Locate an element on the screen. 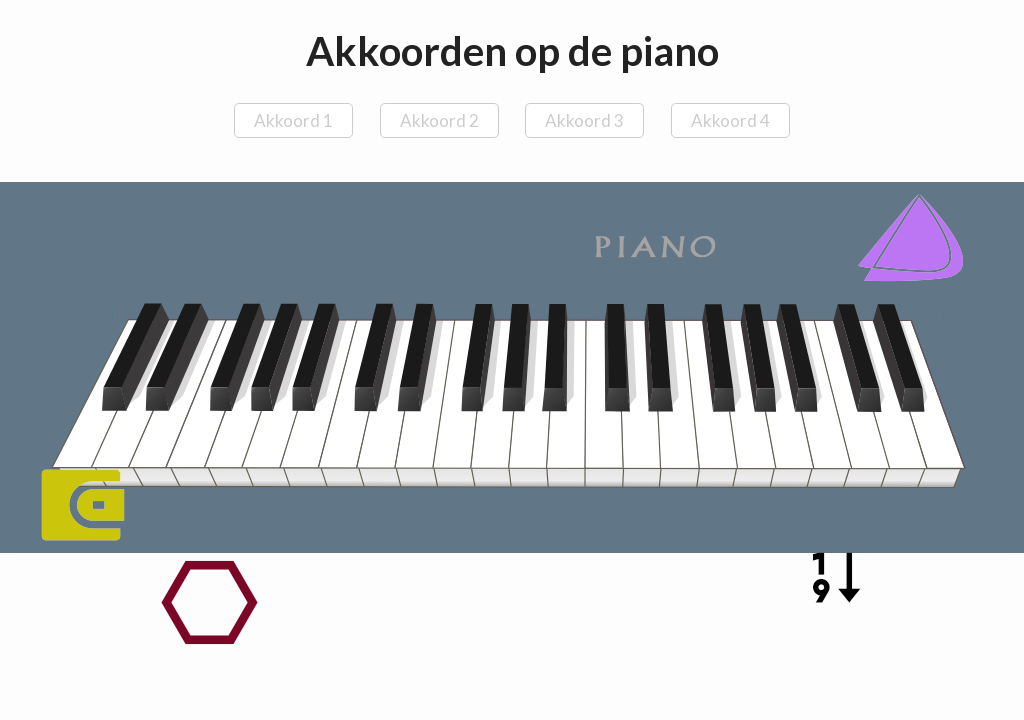 This screenshot has width=1024, height=720. select hexagon shape tool is located at coordinates (209, 602).